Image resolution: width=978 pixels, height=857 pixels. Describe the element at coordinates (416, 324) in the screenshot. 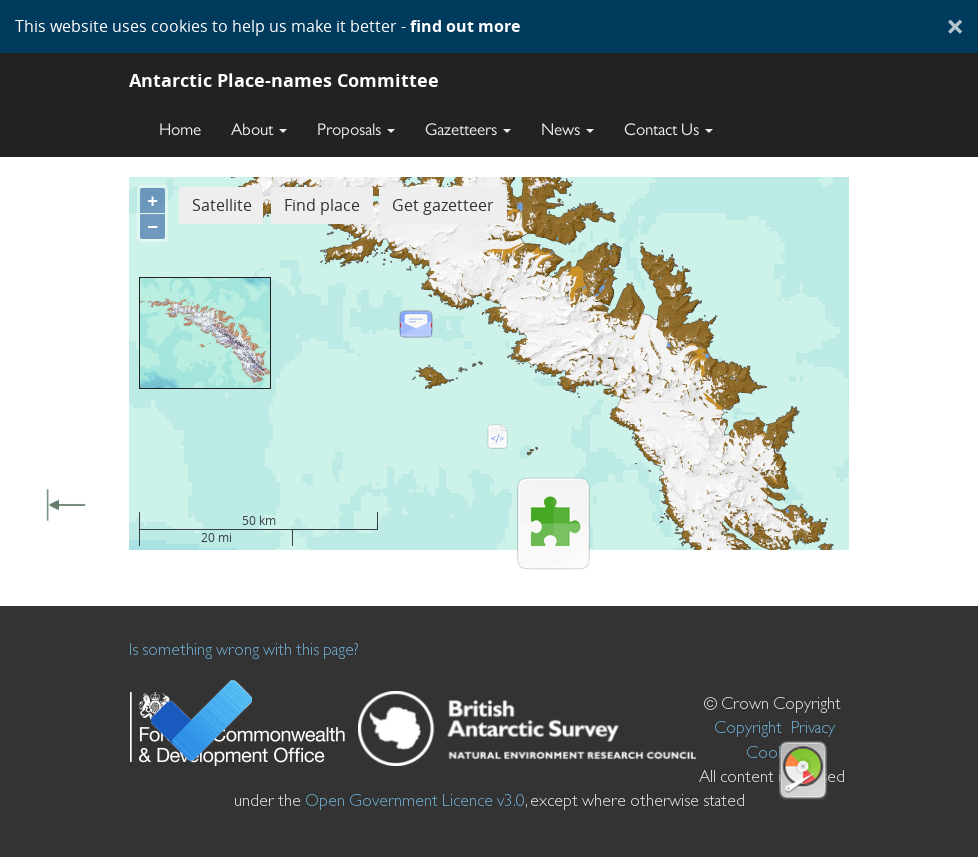

I see `open the mail application` at that location.